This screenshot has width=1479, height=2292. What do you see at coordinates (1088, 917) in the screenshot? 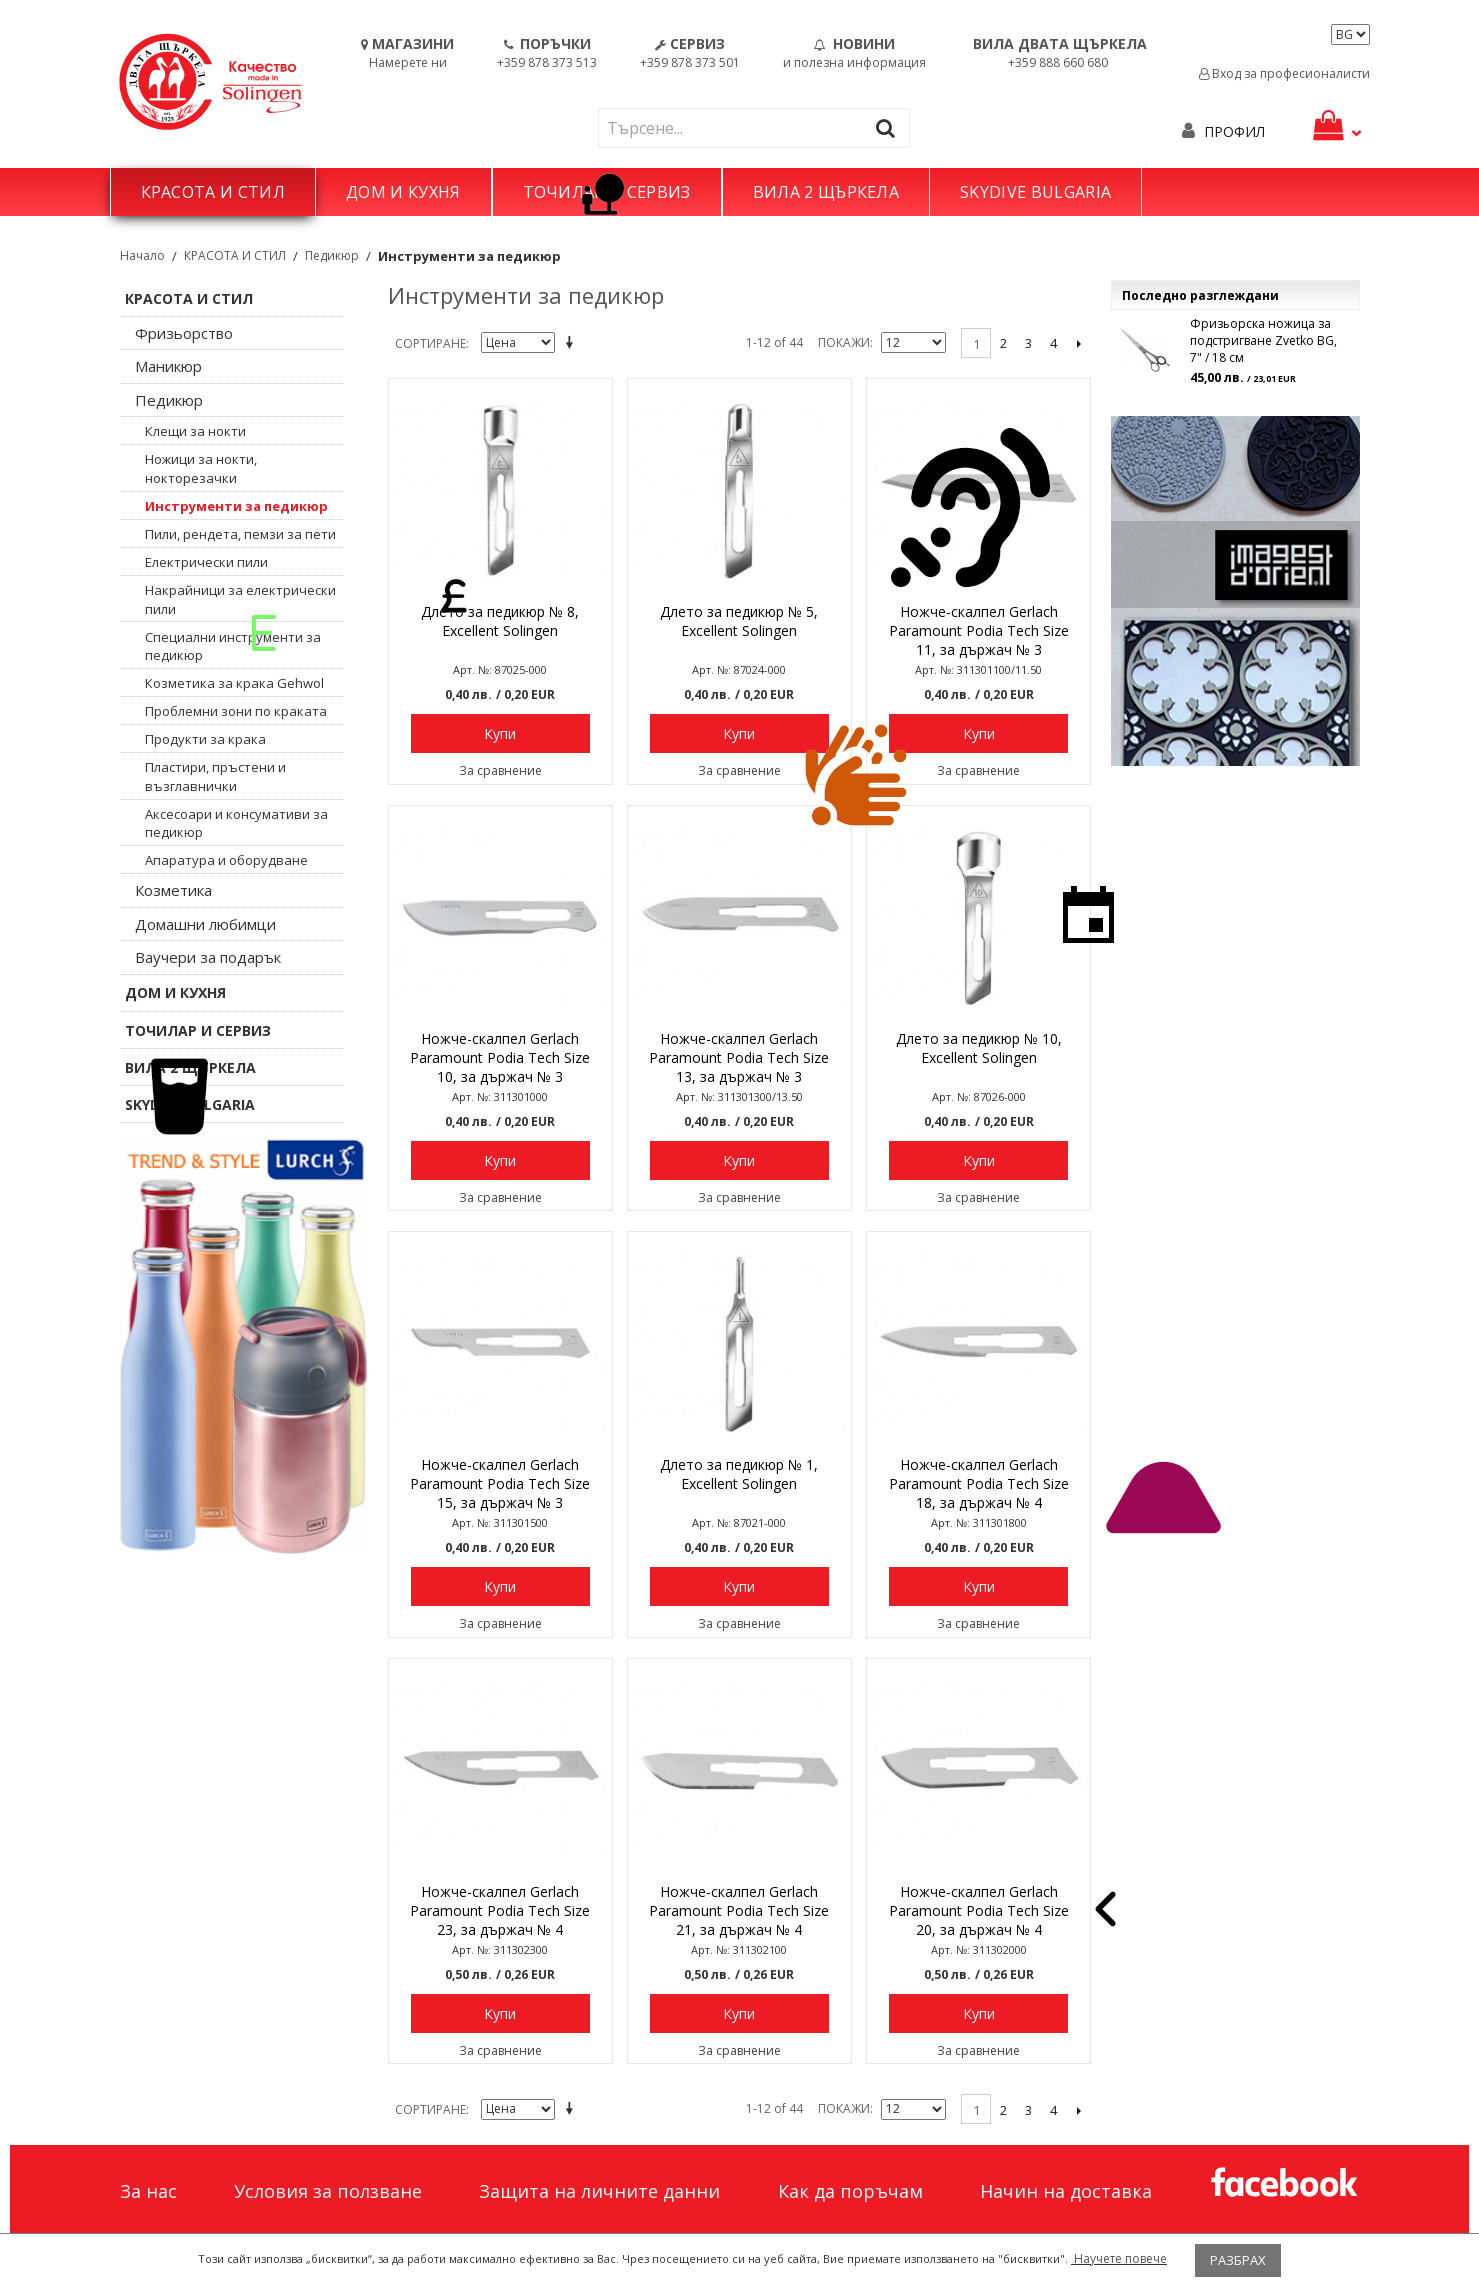
I see `add an event to your calendar` at bounding box center [1088, 917].